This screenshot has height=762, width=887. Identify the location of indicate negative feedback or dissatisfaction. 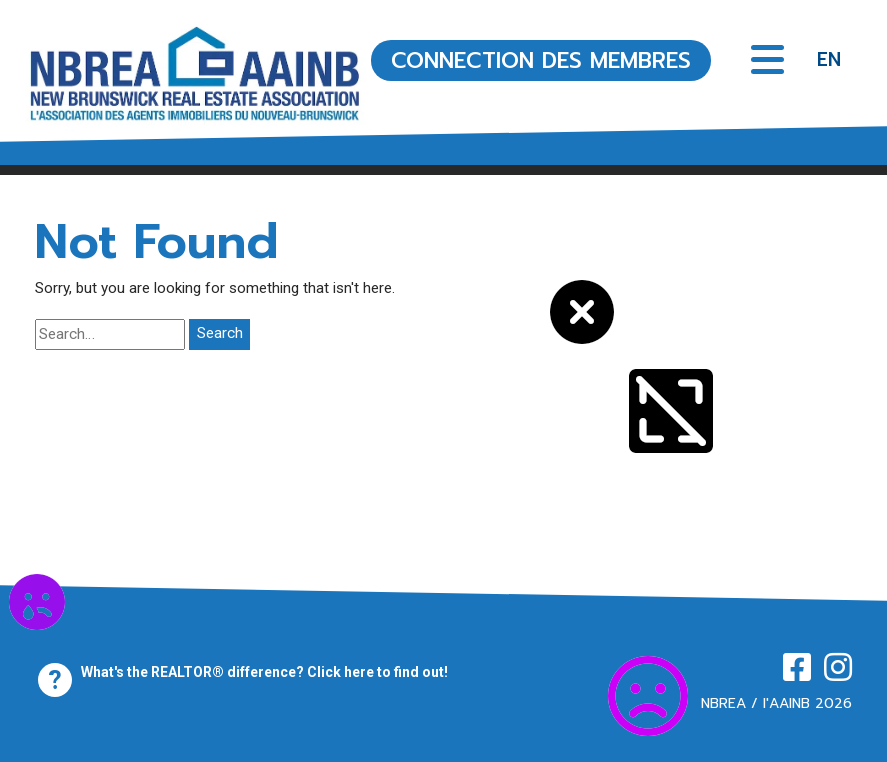
(648, 696).